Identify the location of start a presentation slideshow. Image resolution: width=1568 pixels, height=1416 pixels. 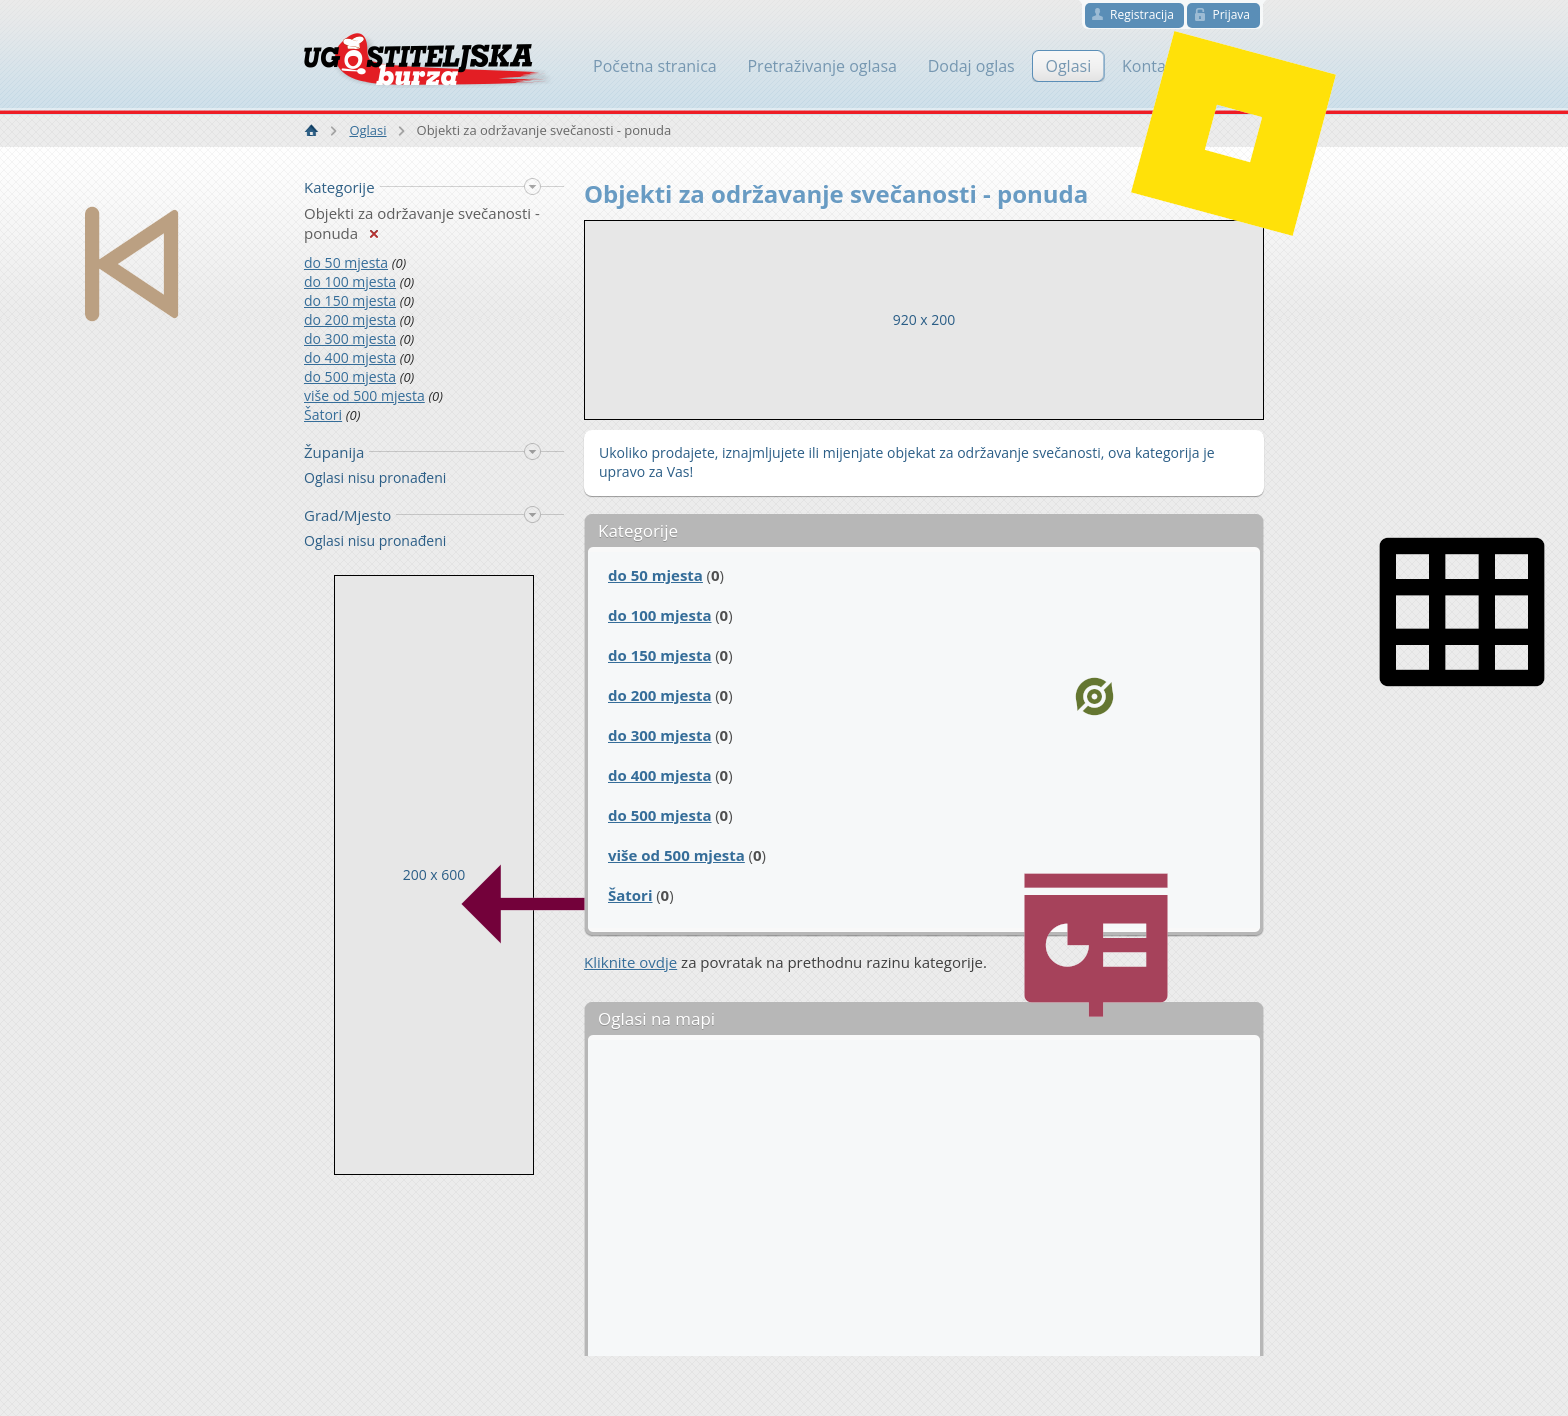
(1096, 938).